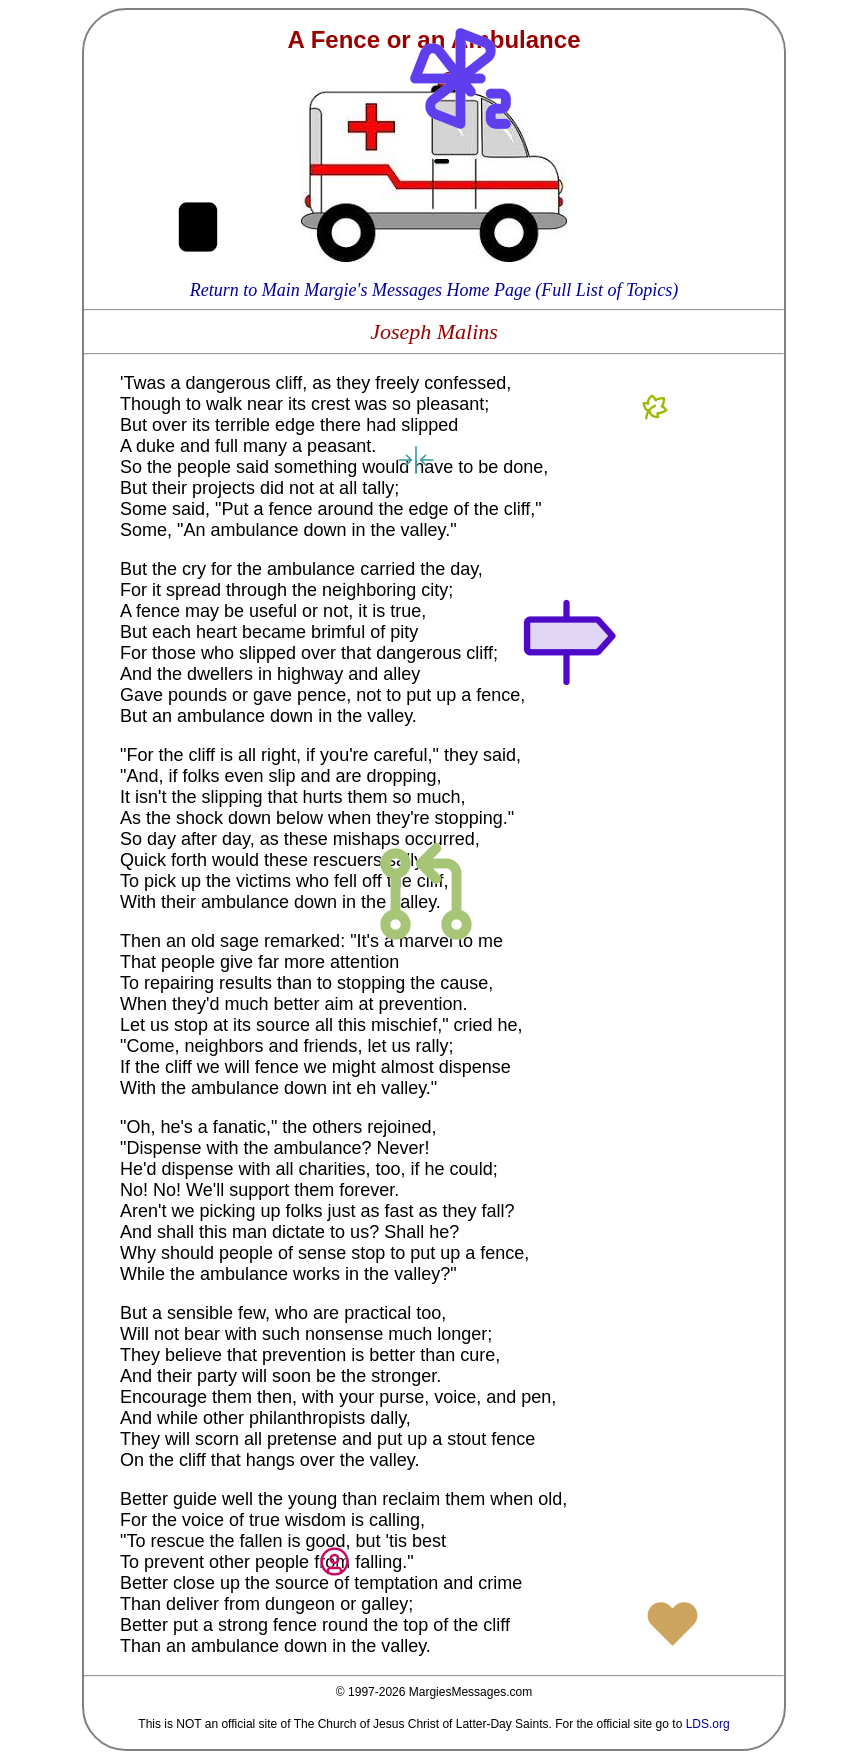  Describe the element at coordinates (655, 407) in the screenshot. I see `view eco-friendly or sustainable options` at that location.